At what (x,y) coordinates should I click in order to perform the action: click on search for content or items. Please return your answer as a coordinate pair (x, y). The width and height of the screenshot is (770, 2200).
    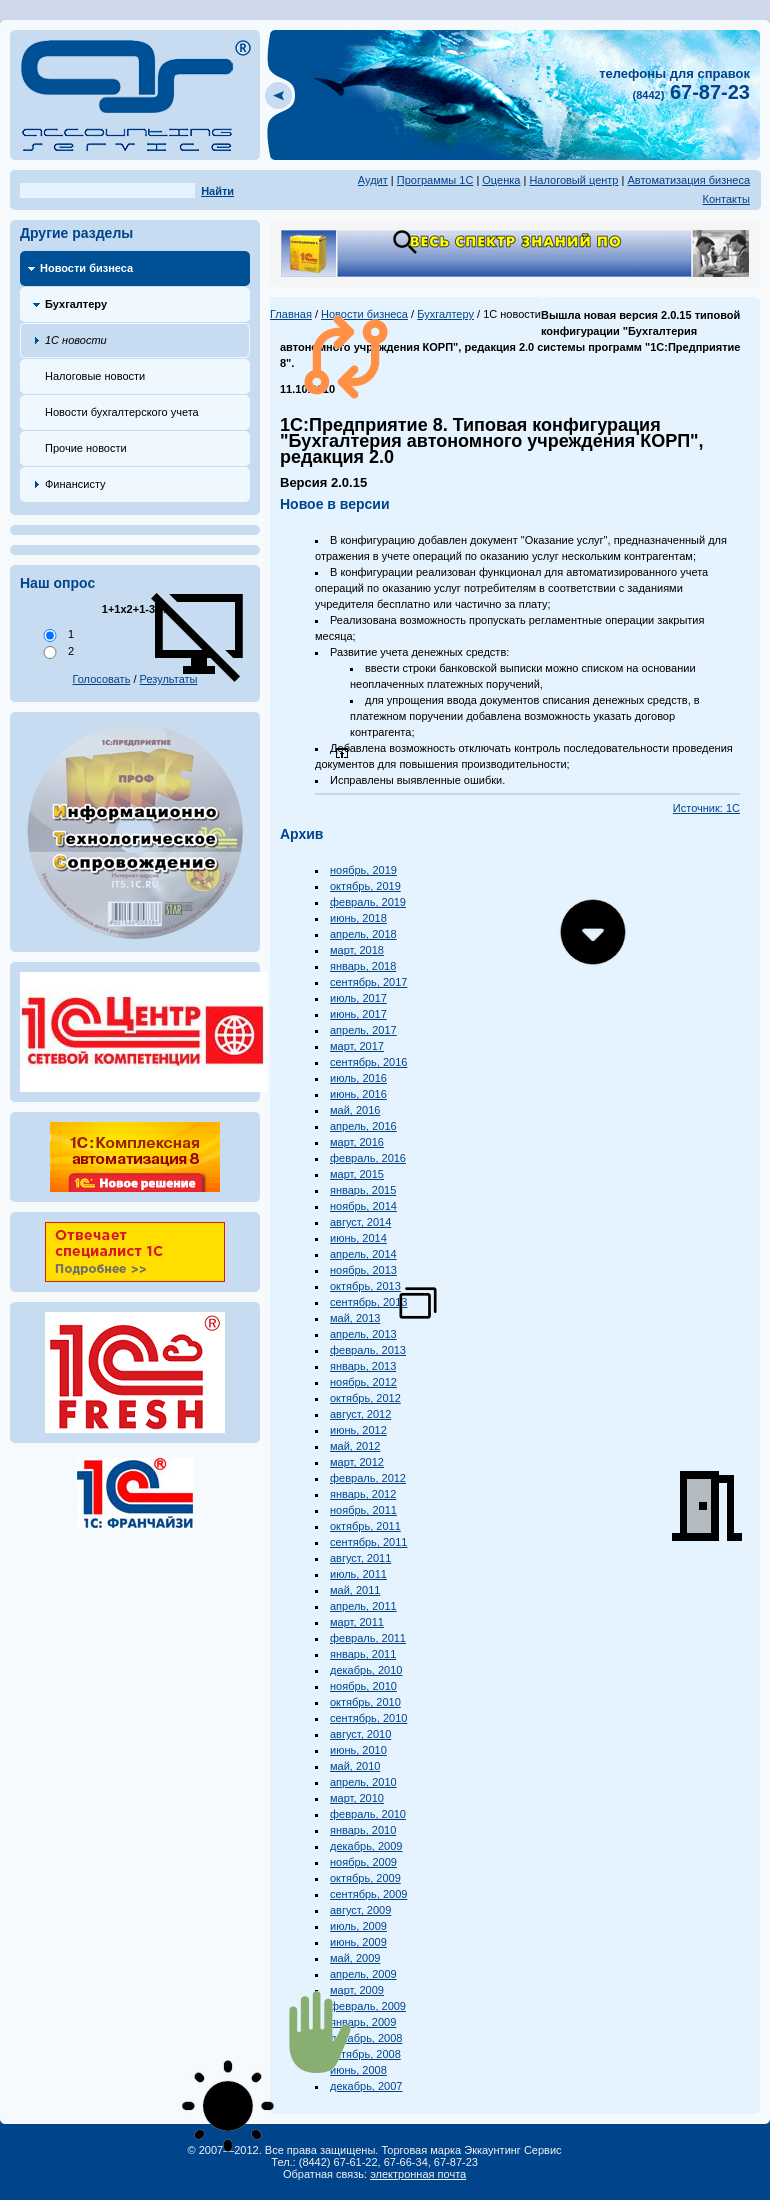
    Looking at the image, I should click on (405, 242).